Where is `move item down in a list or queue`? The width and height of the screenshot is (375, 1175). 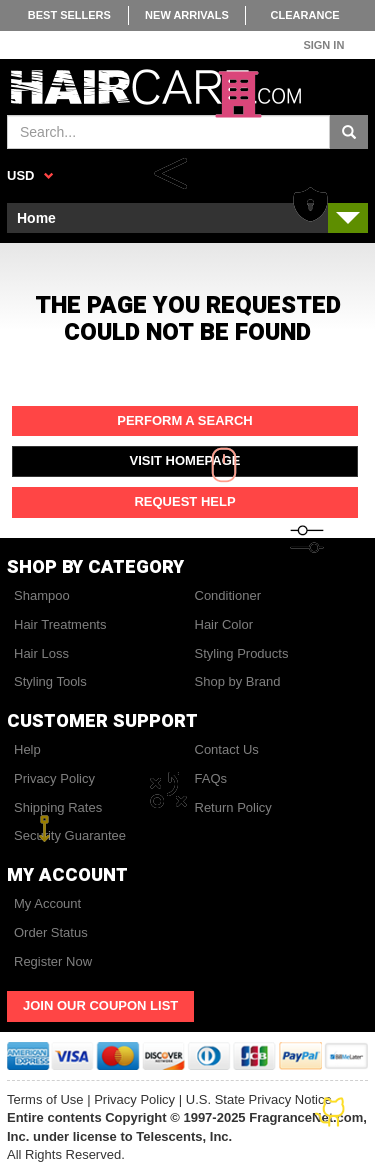 move item down in a list or queue is located at coordinates (44, 828).